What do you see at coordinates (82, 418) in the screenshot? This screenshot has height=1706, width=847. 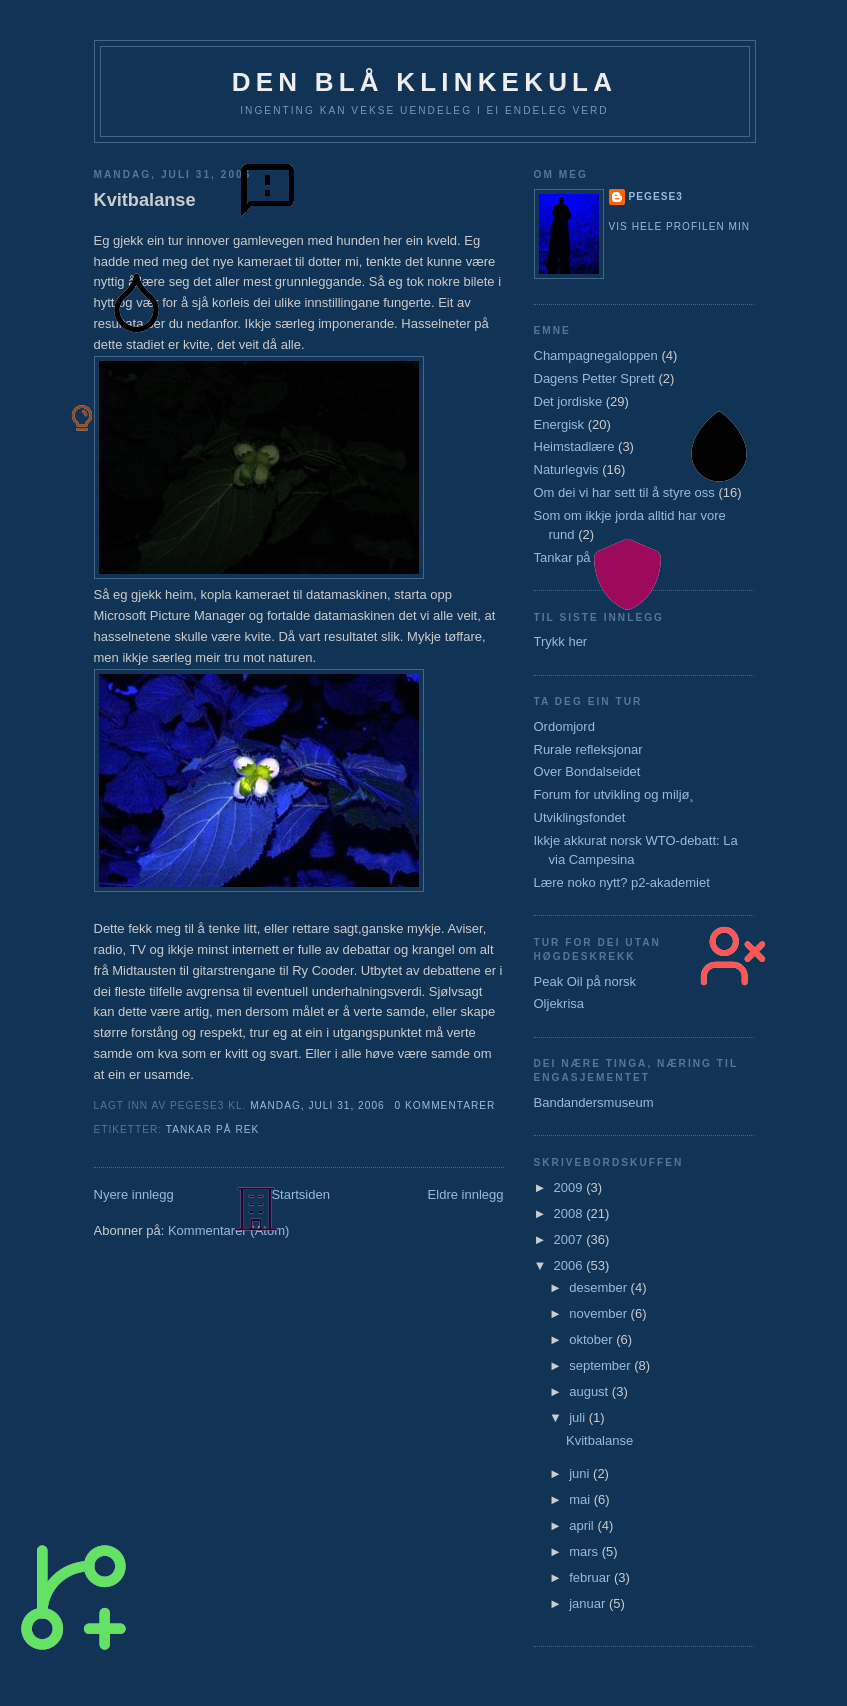 I see `access tips or helpful suggestions` at bounding box center [82, 418].